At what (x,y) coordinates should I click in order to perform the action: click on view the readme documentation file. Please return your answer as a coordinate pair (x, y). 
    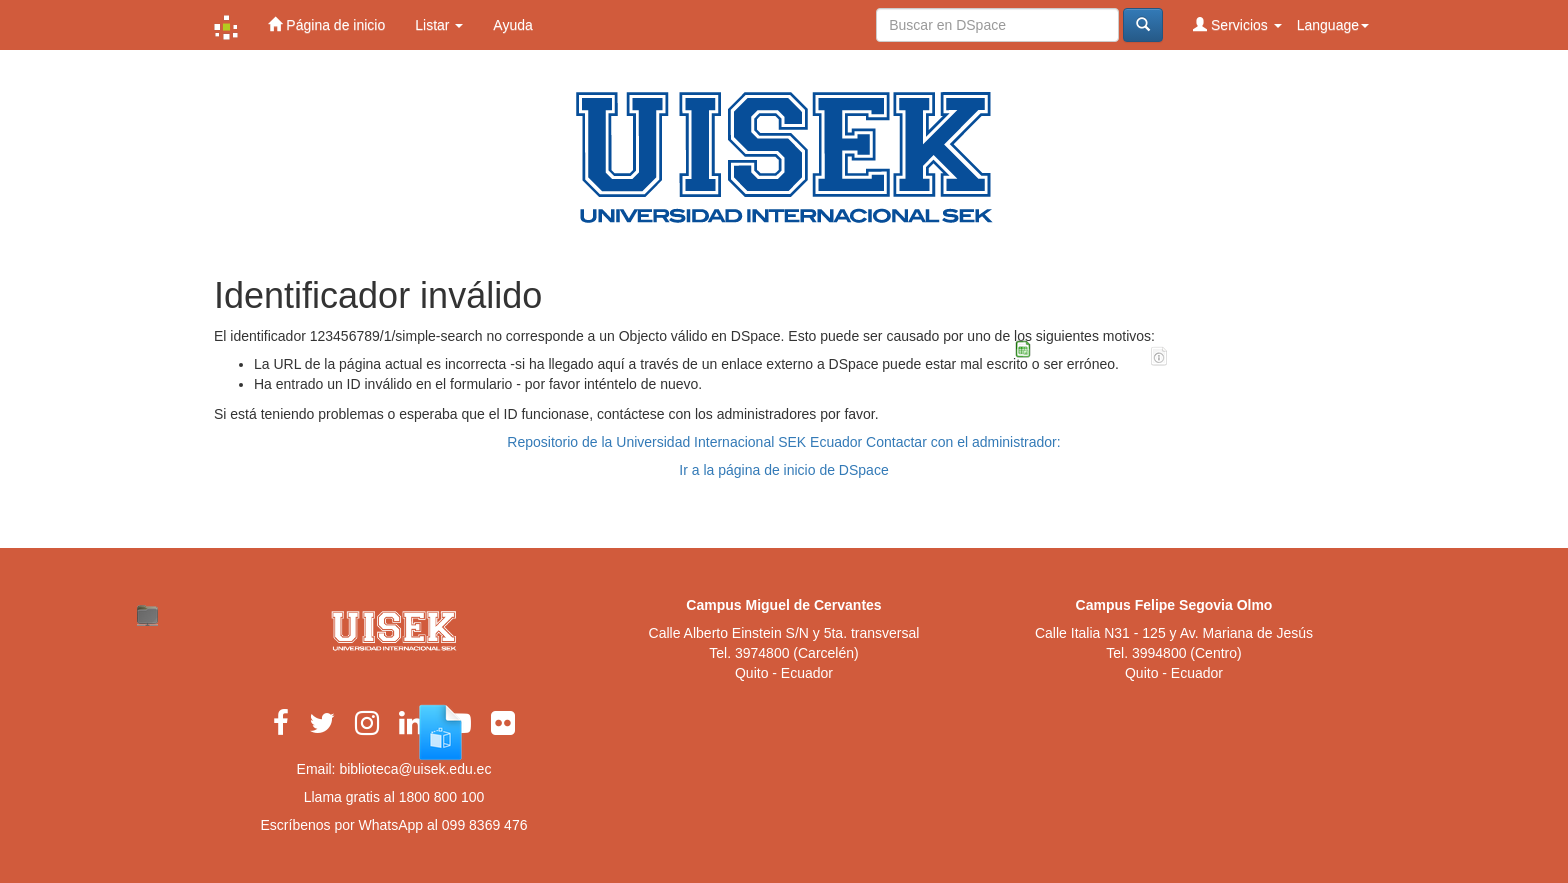
    Looking at the image, I should click on (1159, 356).